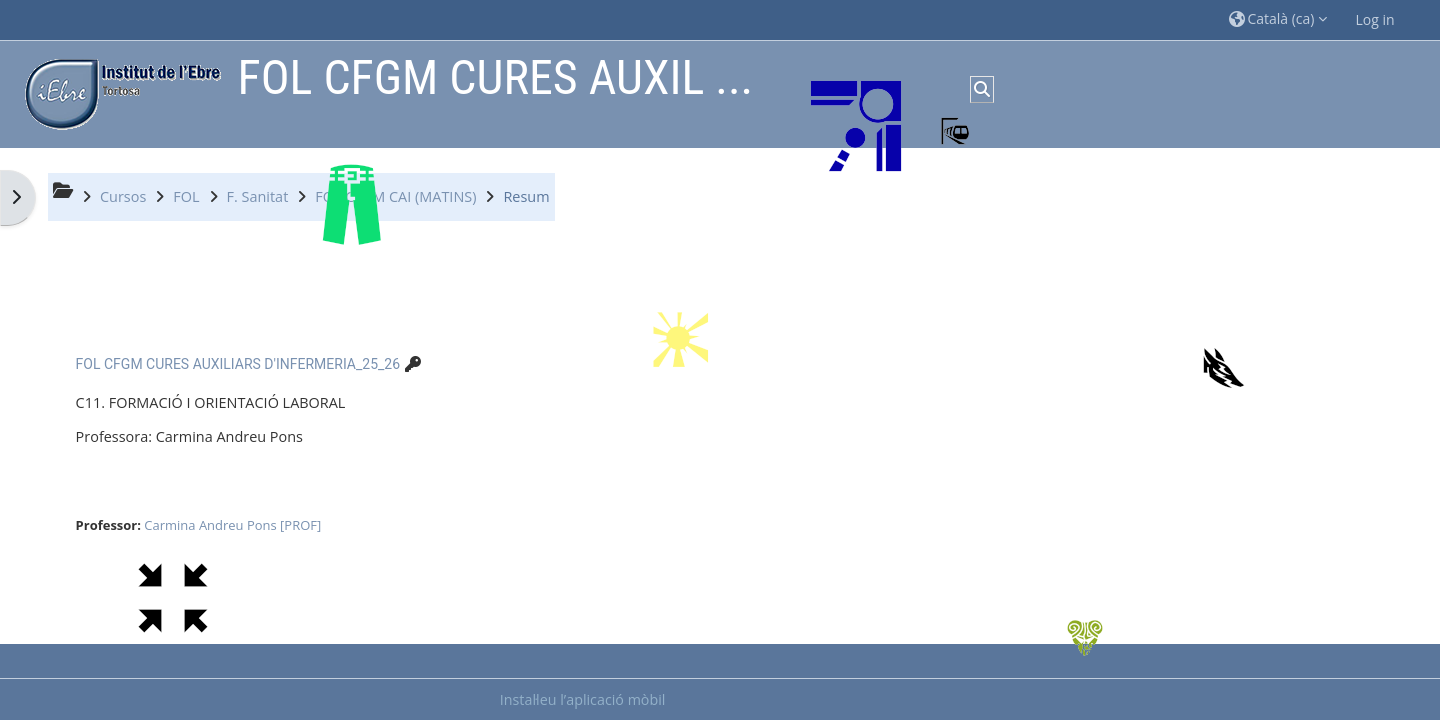 The width and height of the screenshot is (1440, 720). Describe the element at coordinates (350, 204) in the screenshot. I see `browse pants or bottoms in a clothing app` at that location.